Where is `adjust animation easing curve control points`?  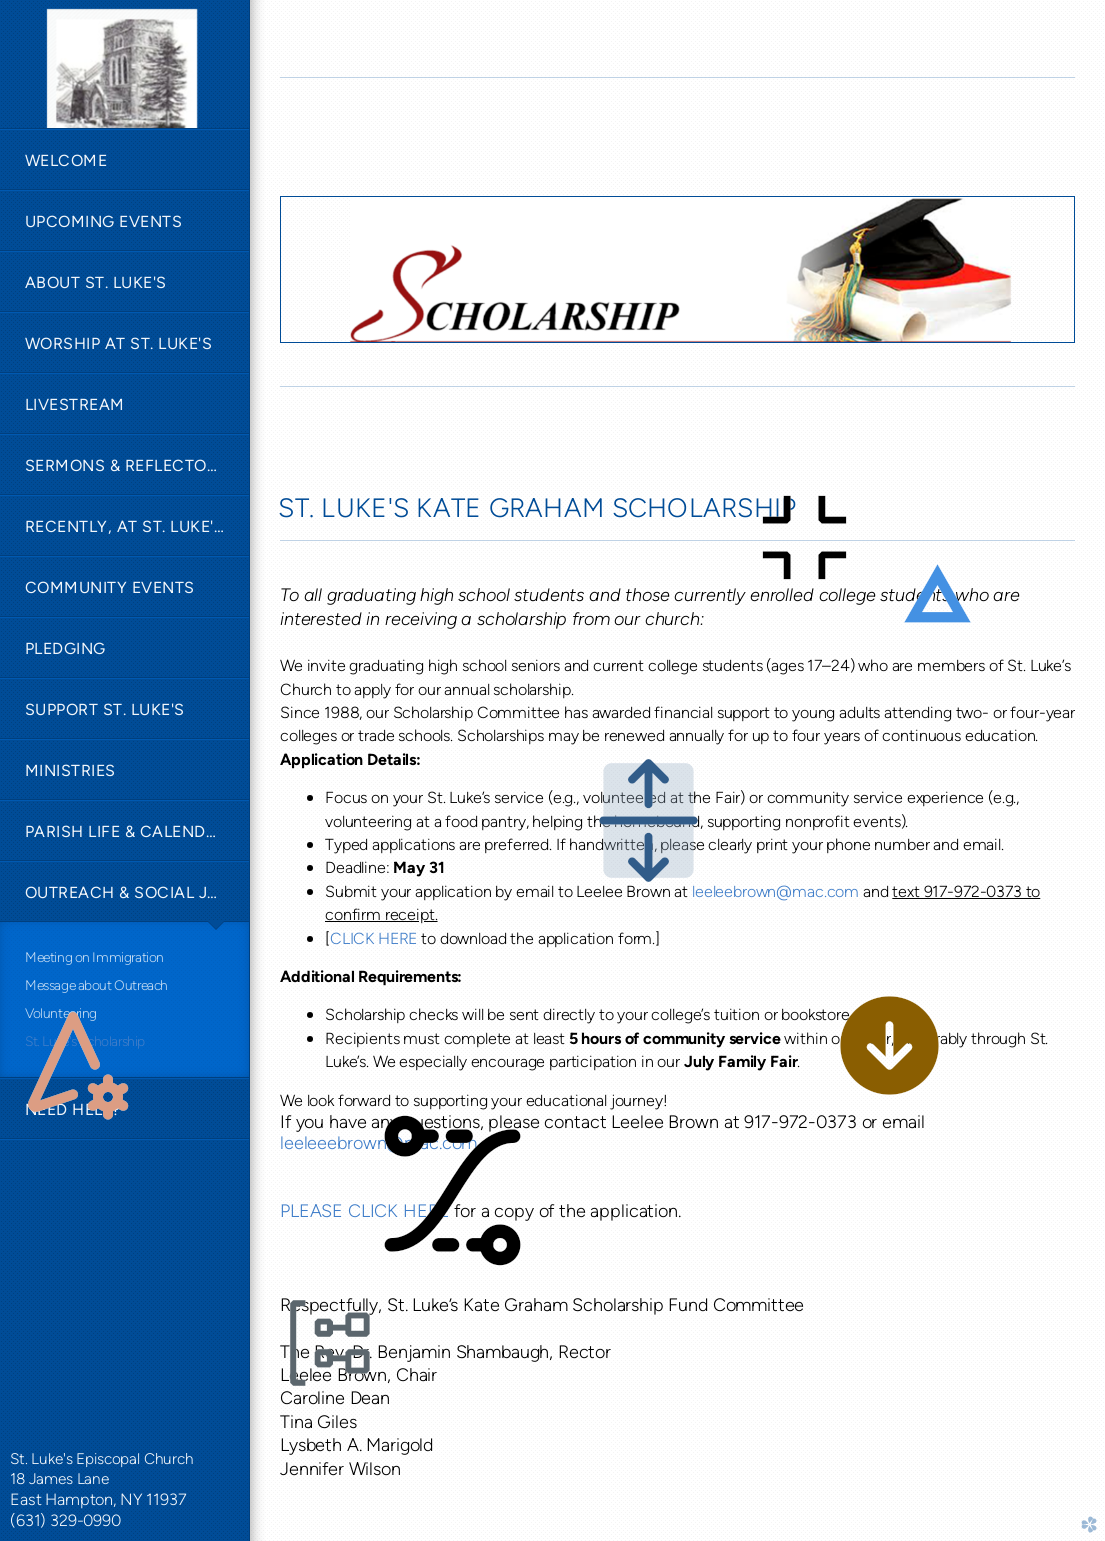
adjust animation easing curve control points is located at coordinates (452, 1190).